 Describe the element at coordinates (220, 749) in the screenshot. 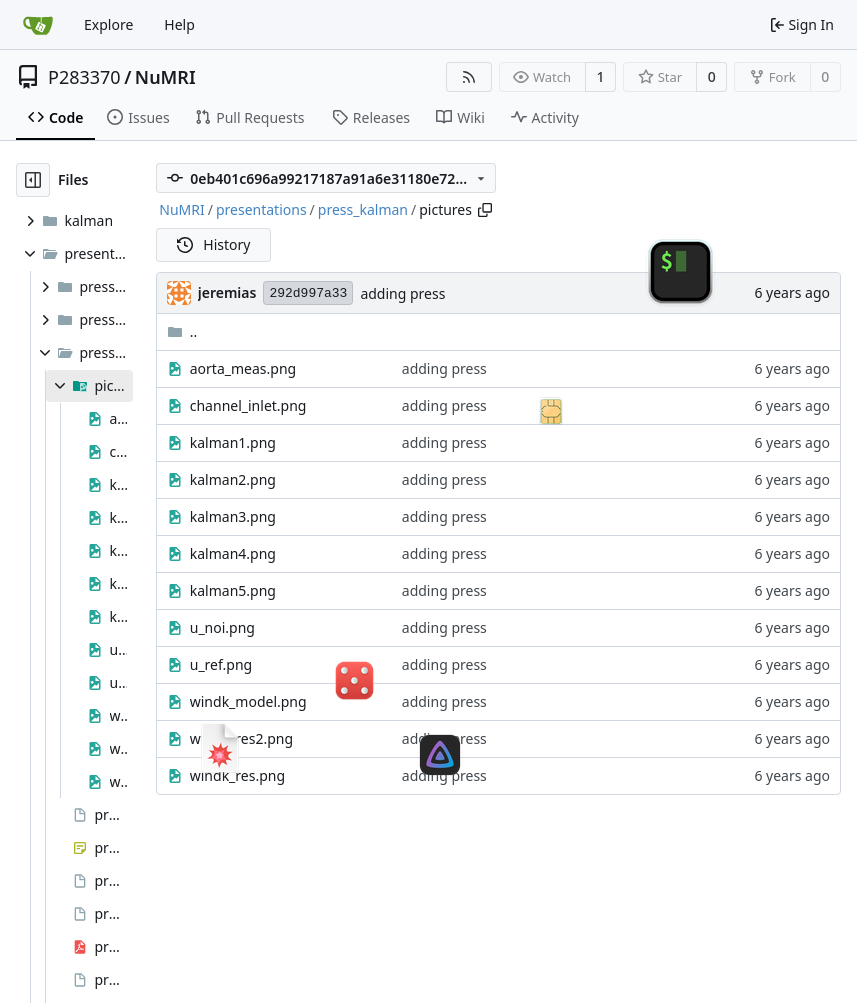

I see `a Mathematica notebook or computation file` at that location.